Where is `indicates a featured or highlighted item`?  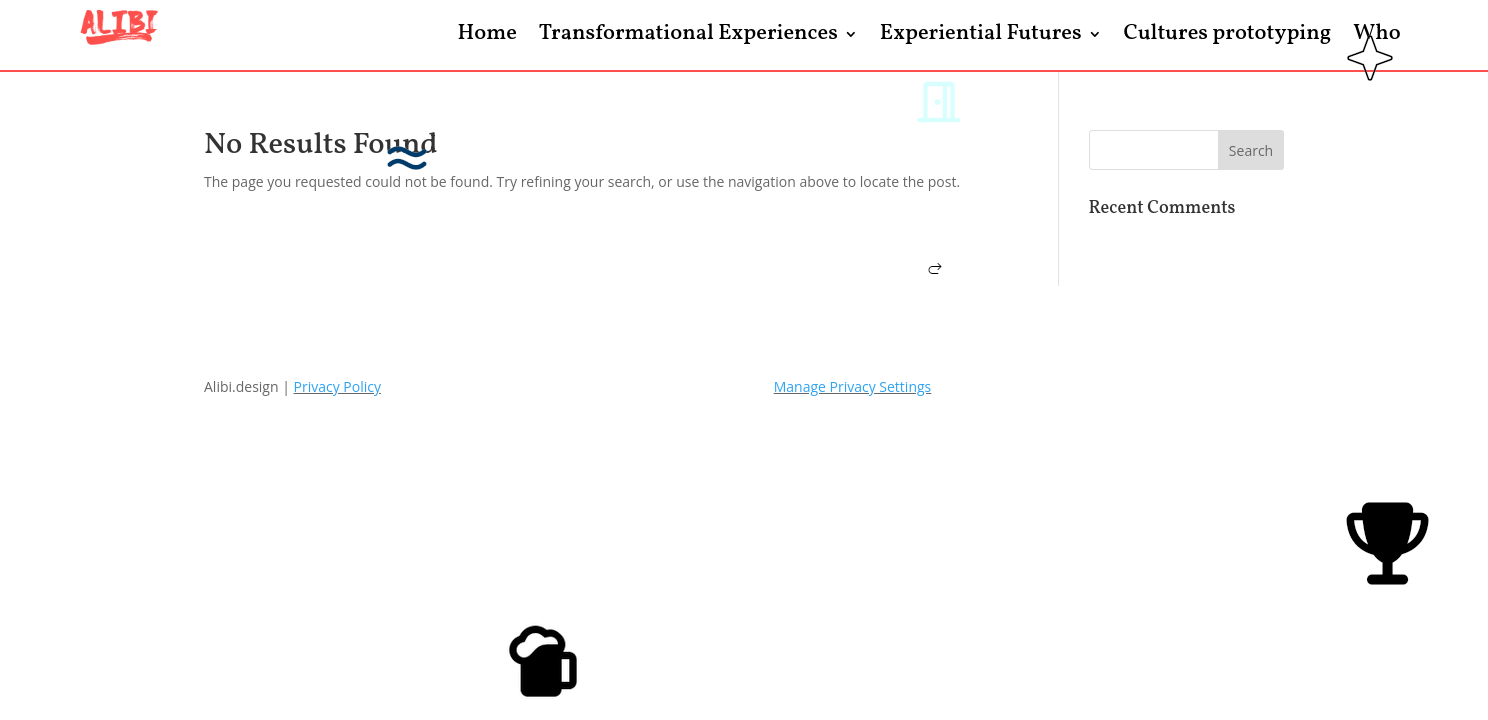
indicates a featured or highlighted item is located at coordinates (1370, 58).